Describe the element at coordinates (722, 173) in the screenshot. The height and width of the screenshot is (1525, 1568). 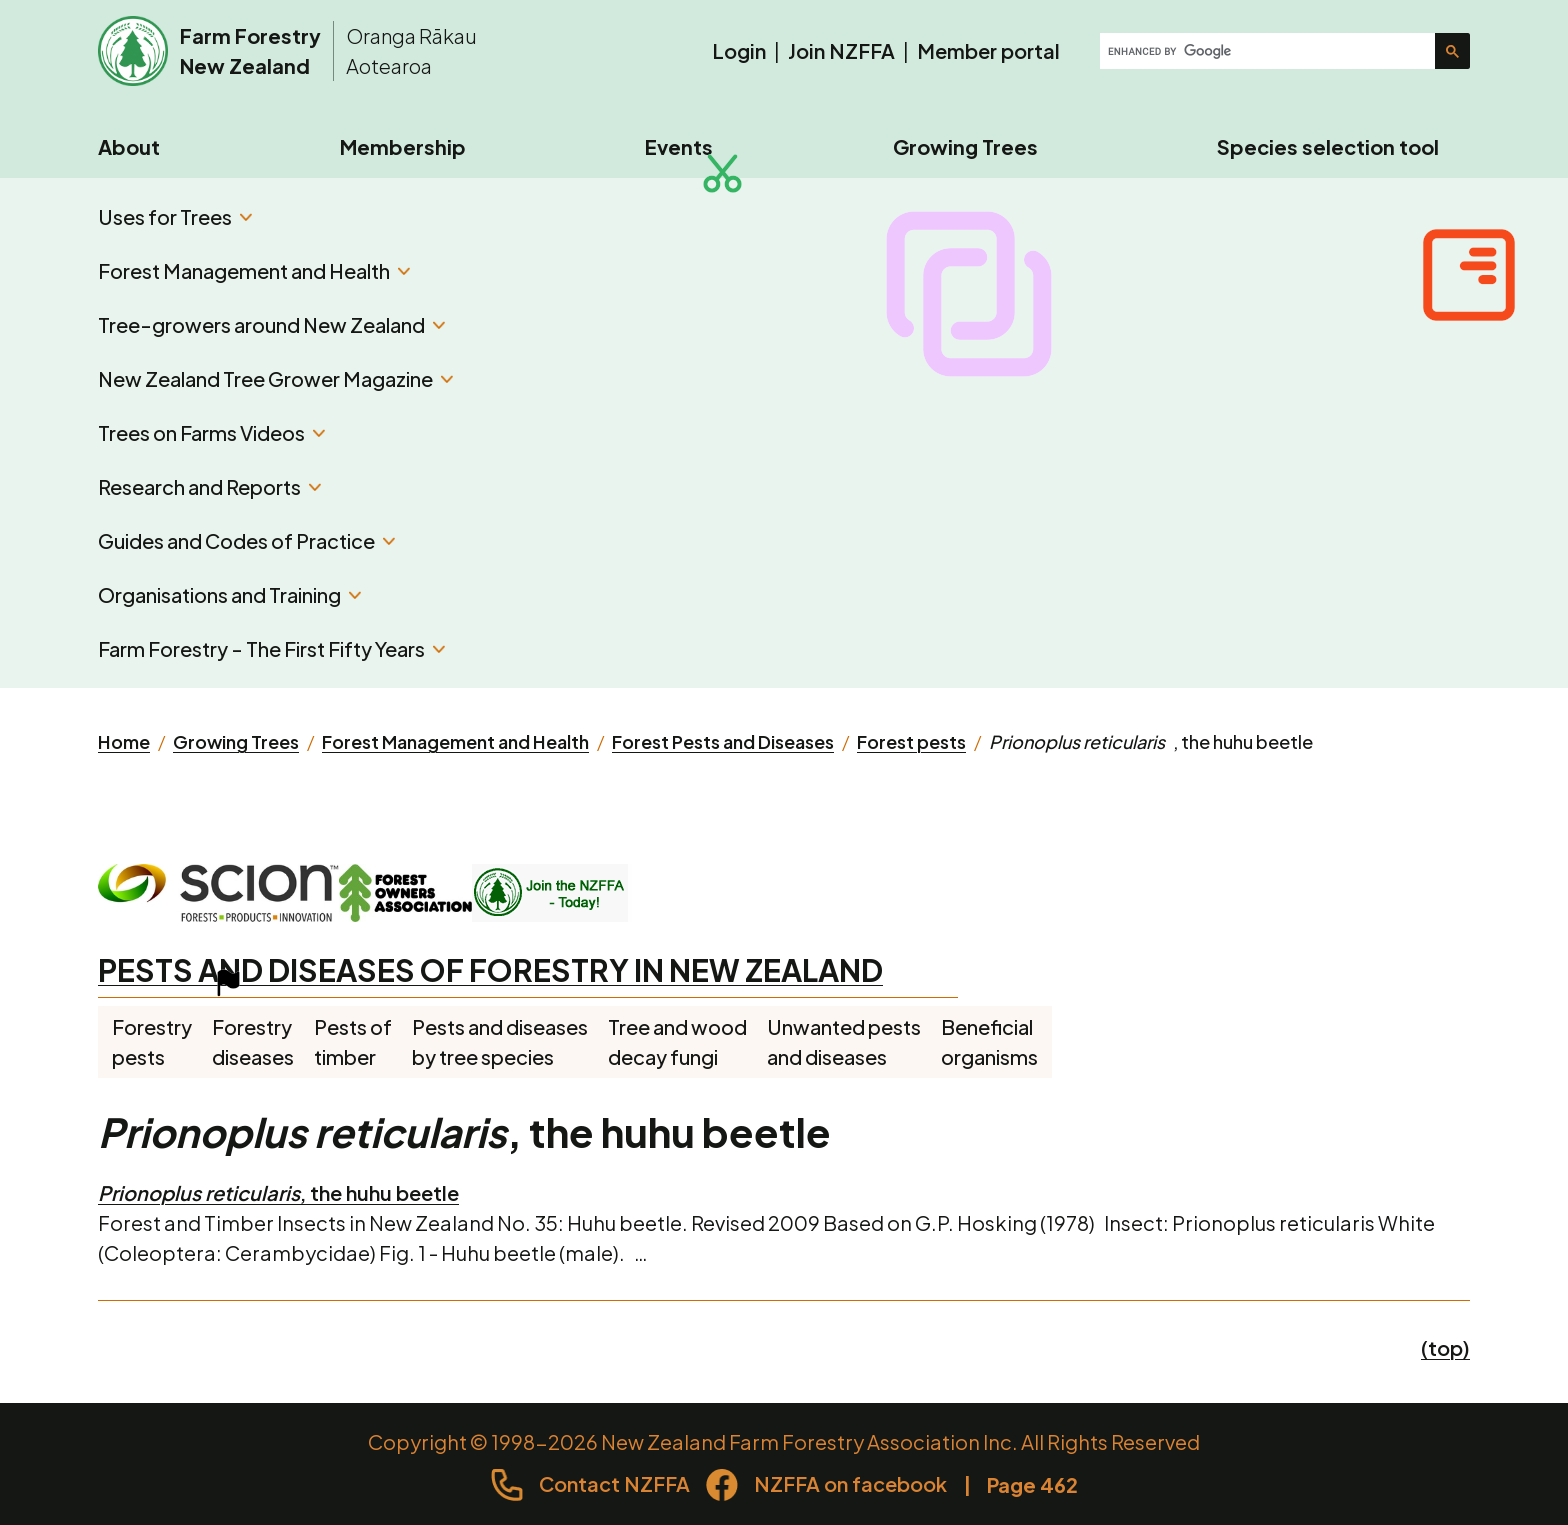
I see `cut selected text or content` at that location.